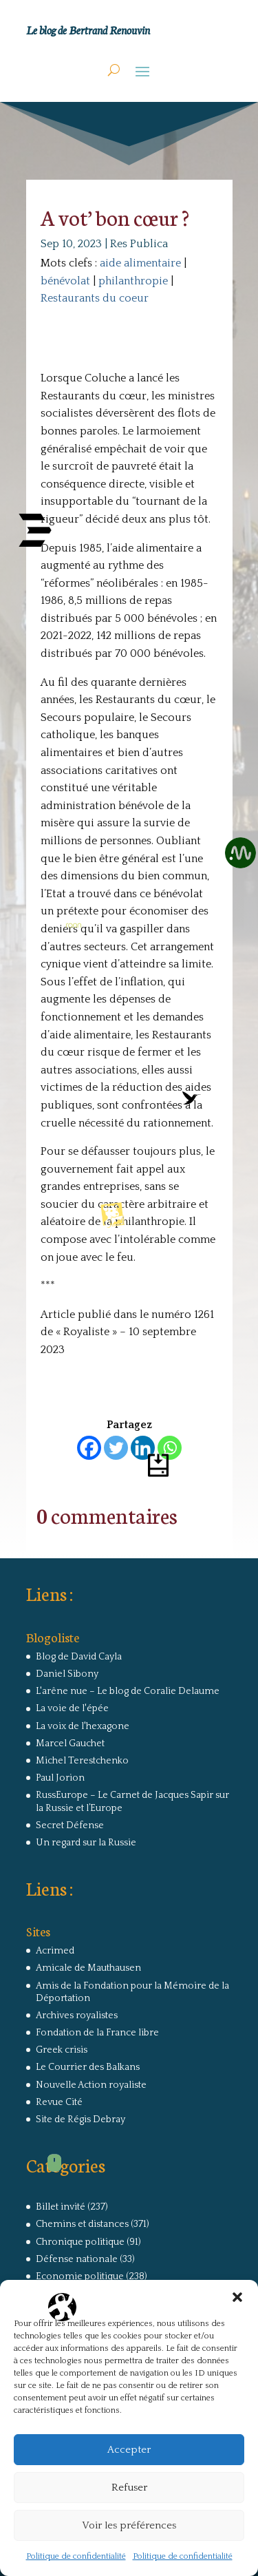 This screenshot has width=258, height=2576. What do you see at coordinates (112, 1215) in the screenshot?
I see `open Datadog monitoring dashboard` at bounding box center [112, 1215].